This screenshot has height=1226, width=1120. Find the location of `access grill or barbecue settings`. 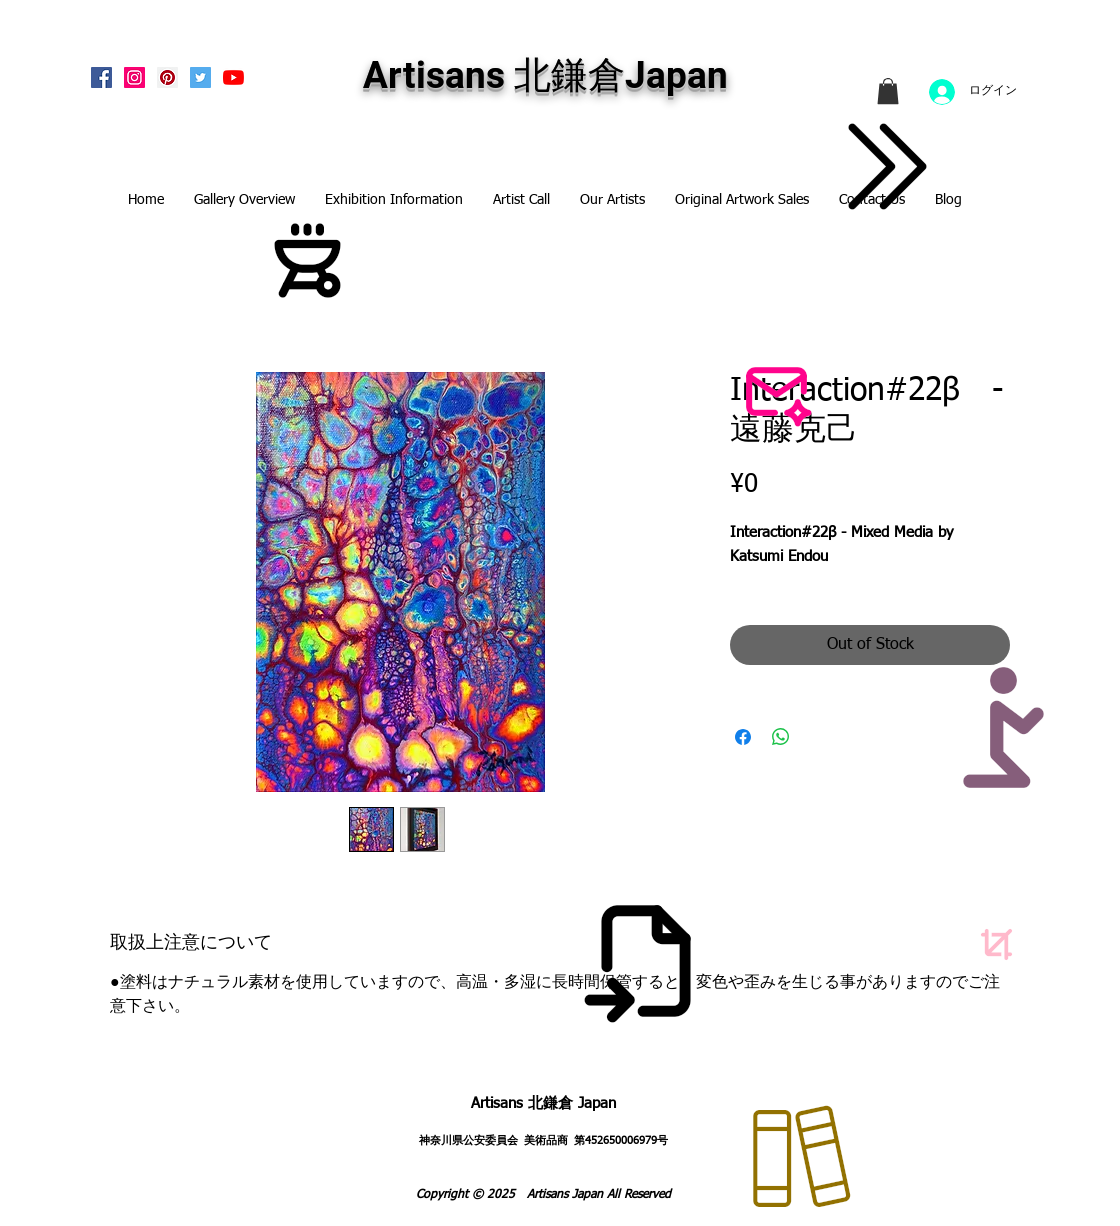

access grill or barbecue settings is located at coordinates (307, 260).